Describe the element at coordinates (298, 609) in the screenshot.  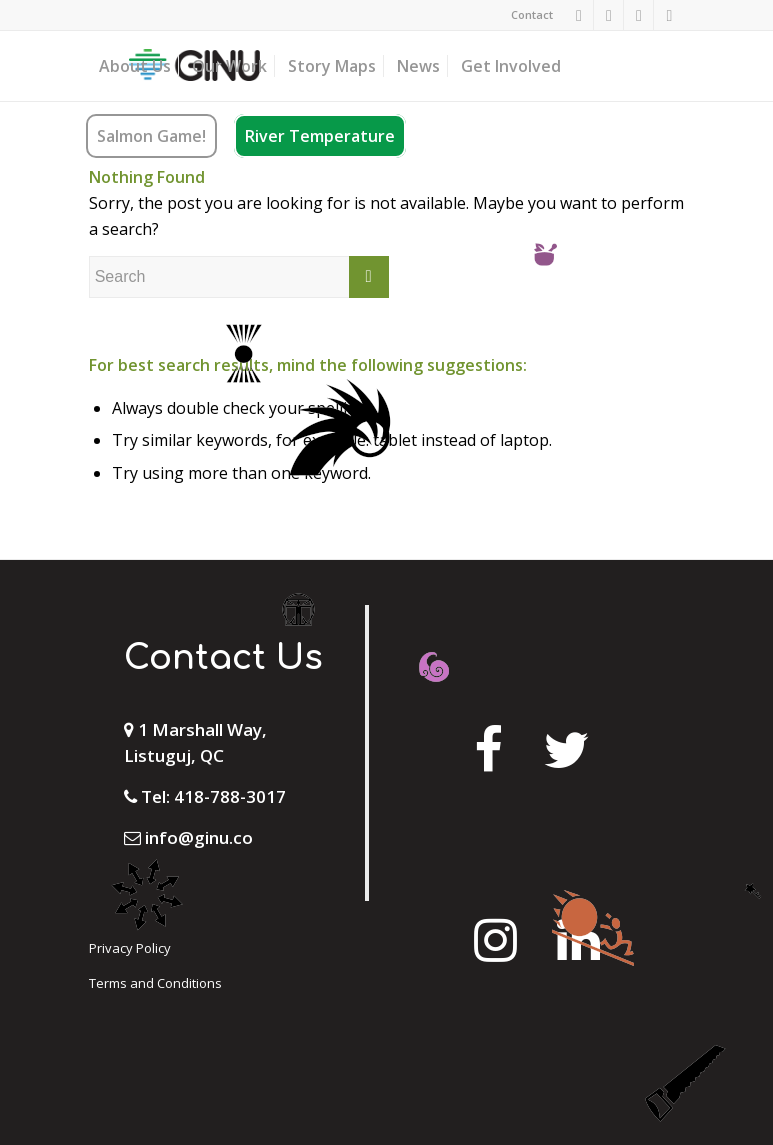
I see `view body measurements or proportions` at that location.